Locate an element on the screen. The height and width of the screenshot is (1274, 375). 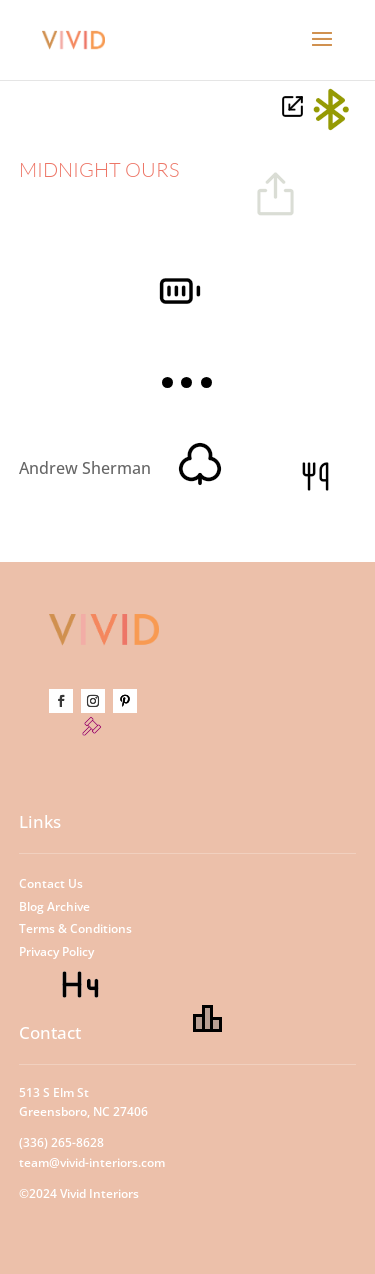
view leaderboard rankings is located at coordinates (207, 1018).